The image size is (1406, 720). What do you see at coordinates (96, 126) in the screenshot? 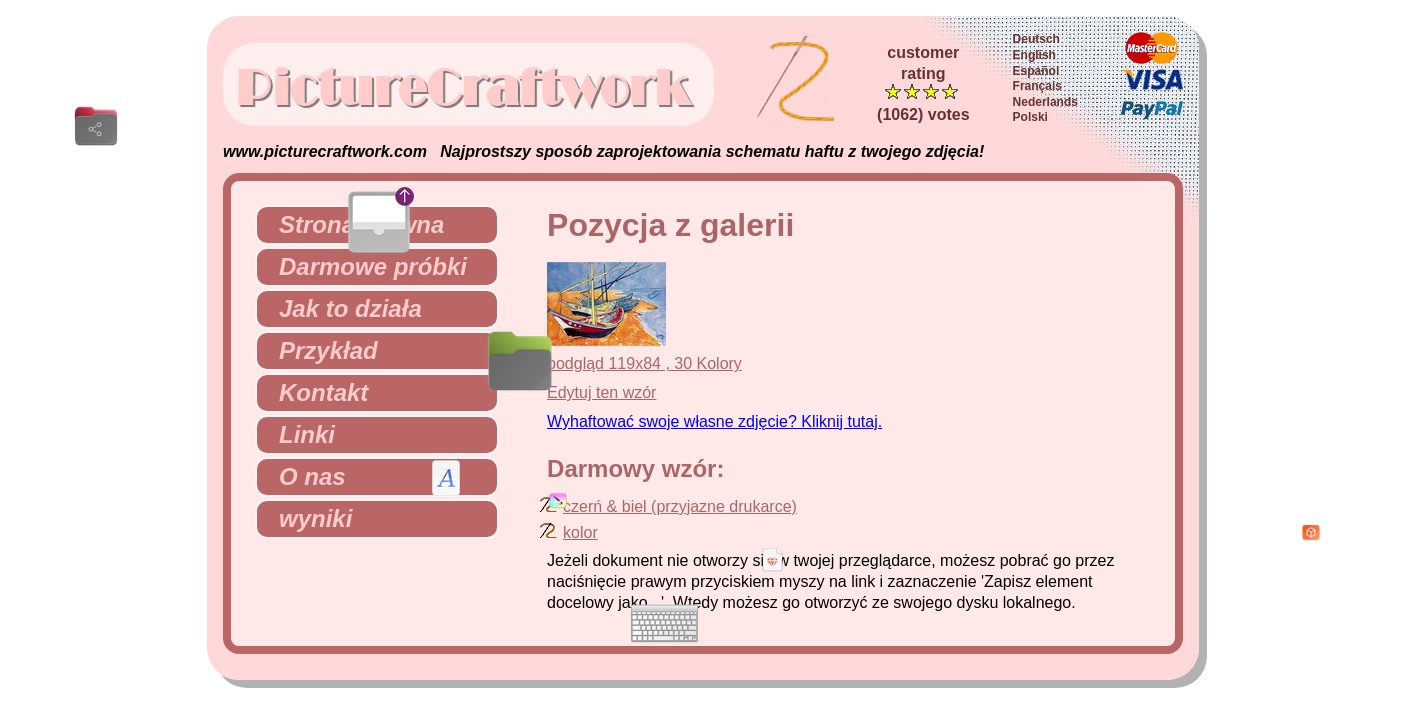
I see `access your public shared files folder` at bounding box center [96, 126].